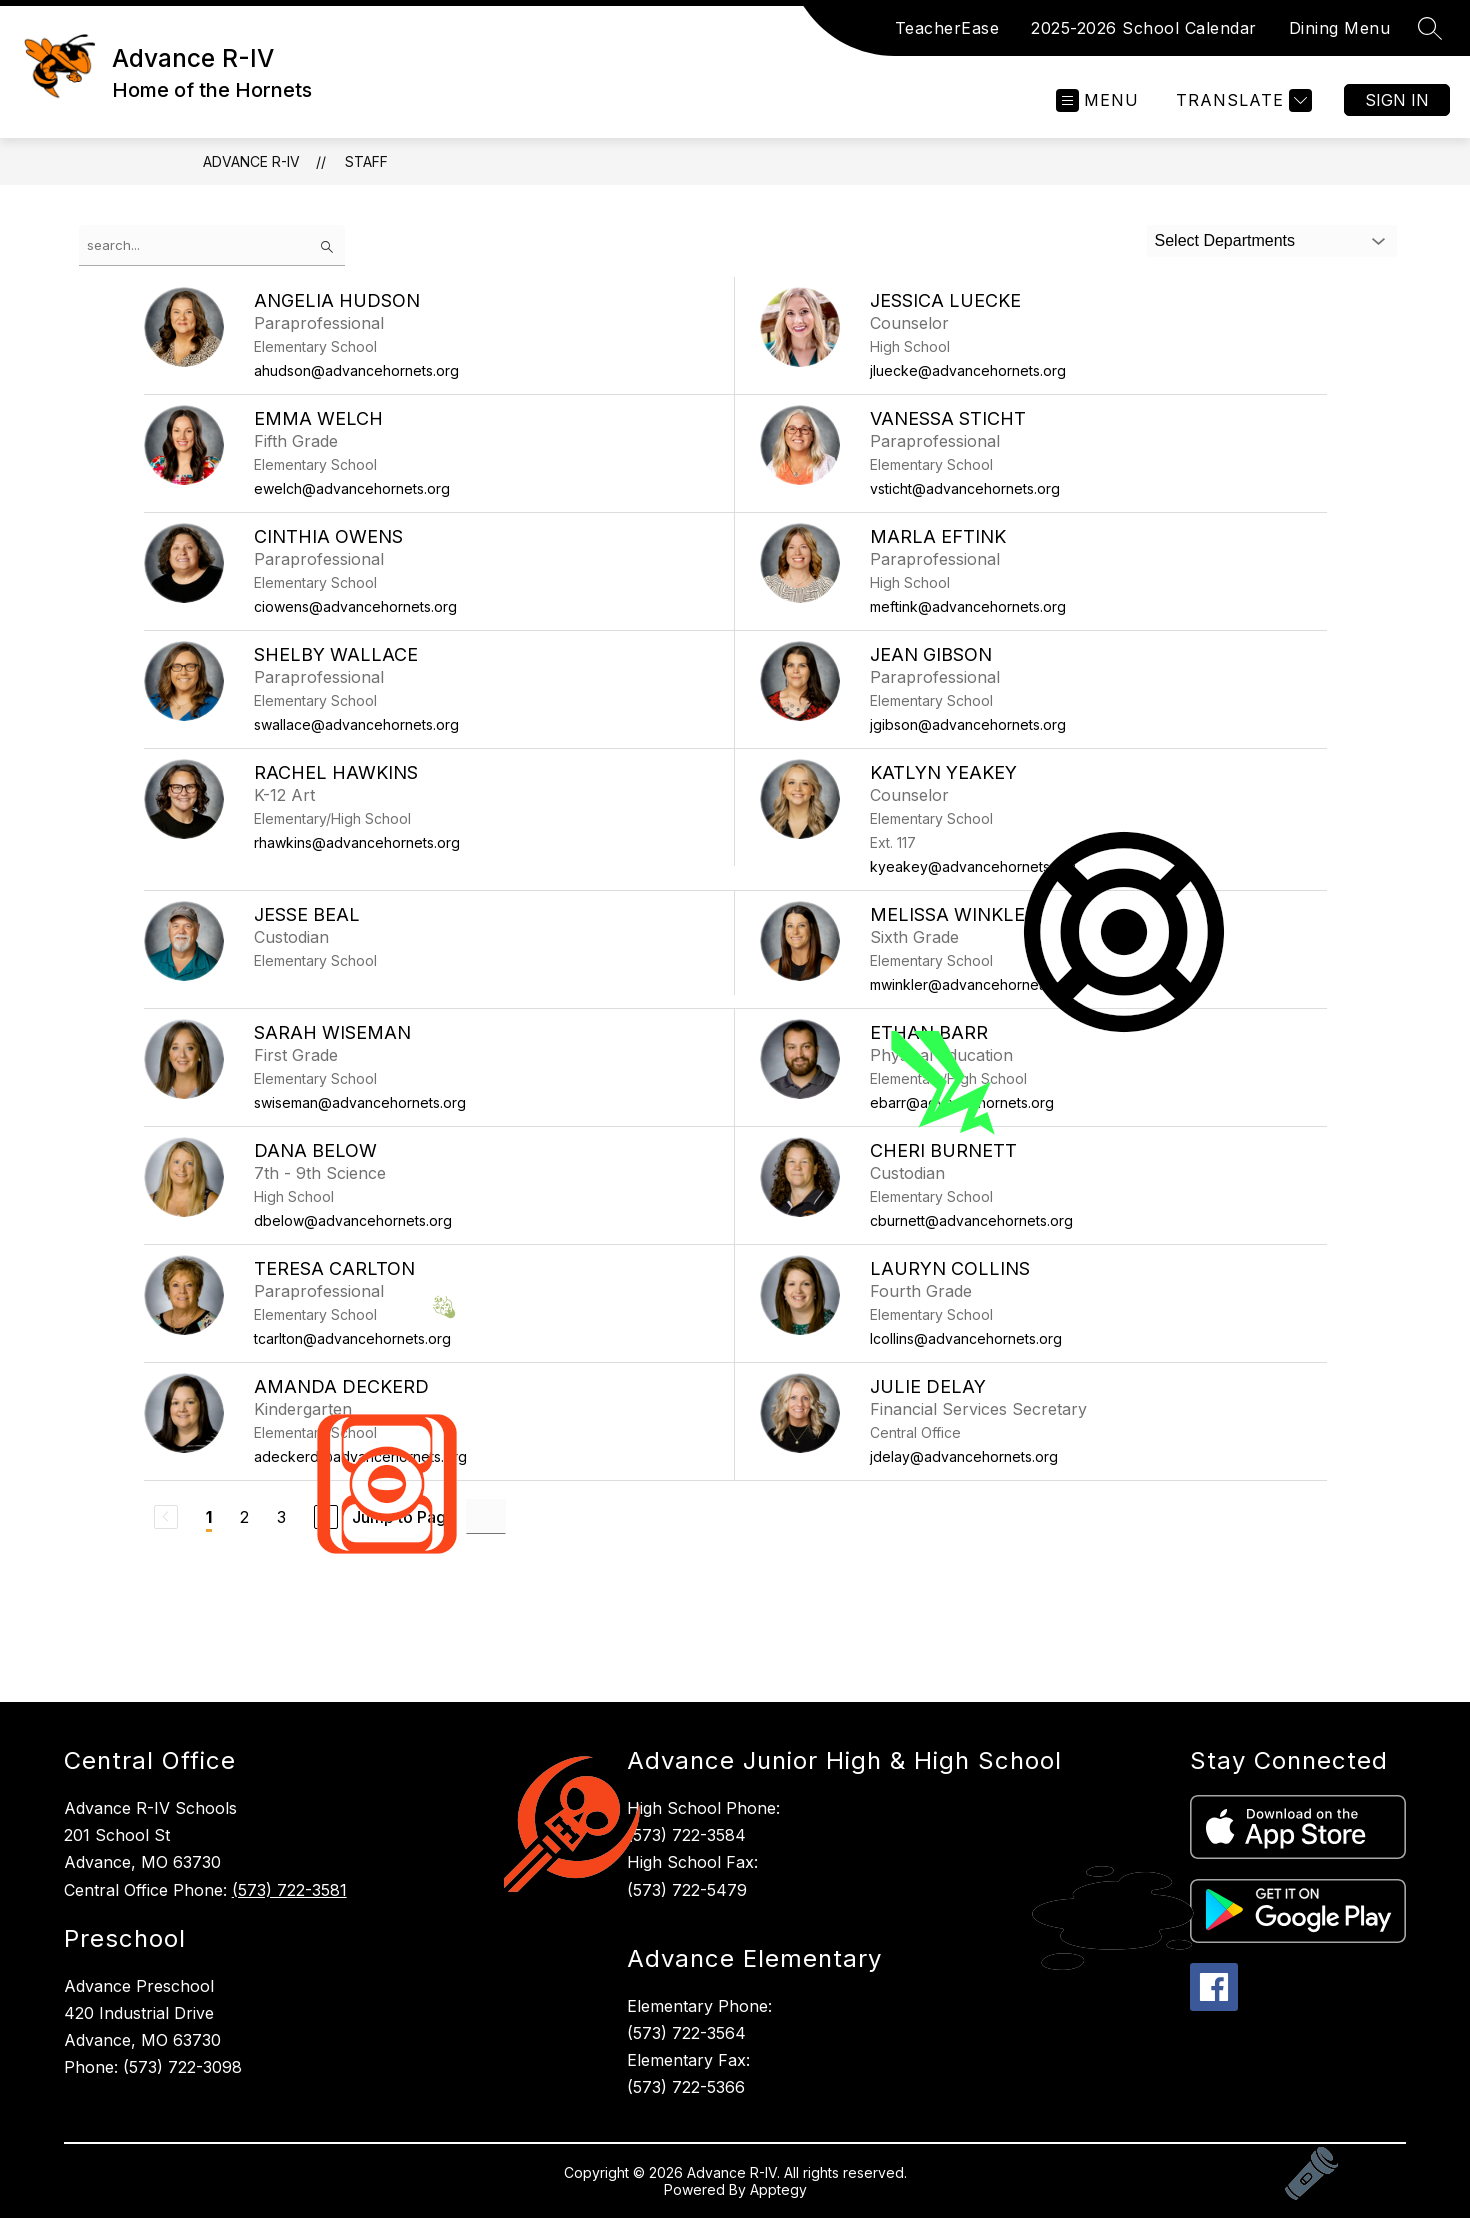 Image resolution: width=1470 pixels, height=2218 pixels. Describe the element at coordinates (387, 1484) in the screenshot. I see `abstract game piece or token indicator` at that location.